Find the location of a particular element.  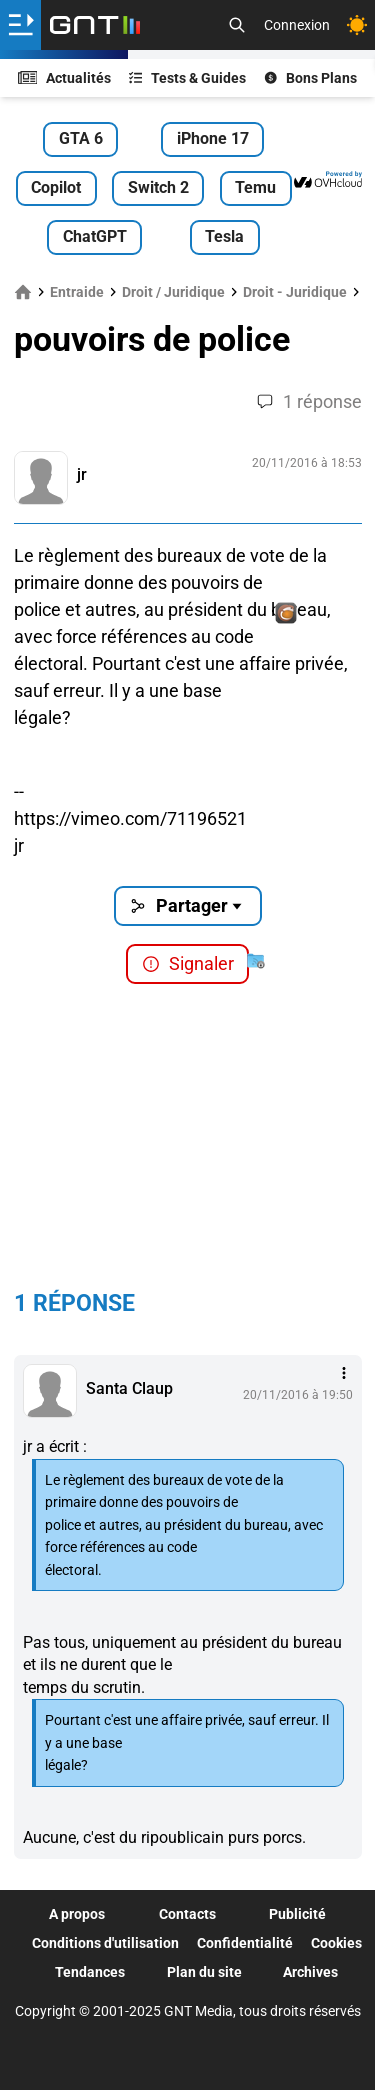

open lutris gaming platform is located at coordinates (286, 613).